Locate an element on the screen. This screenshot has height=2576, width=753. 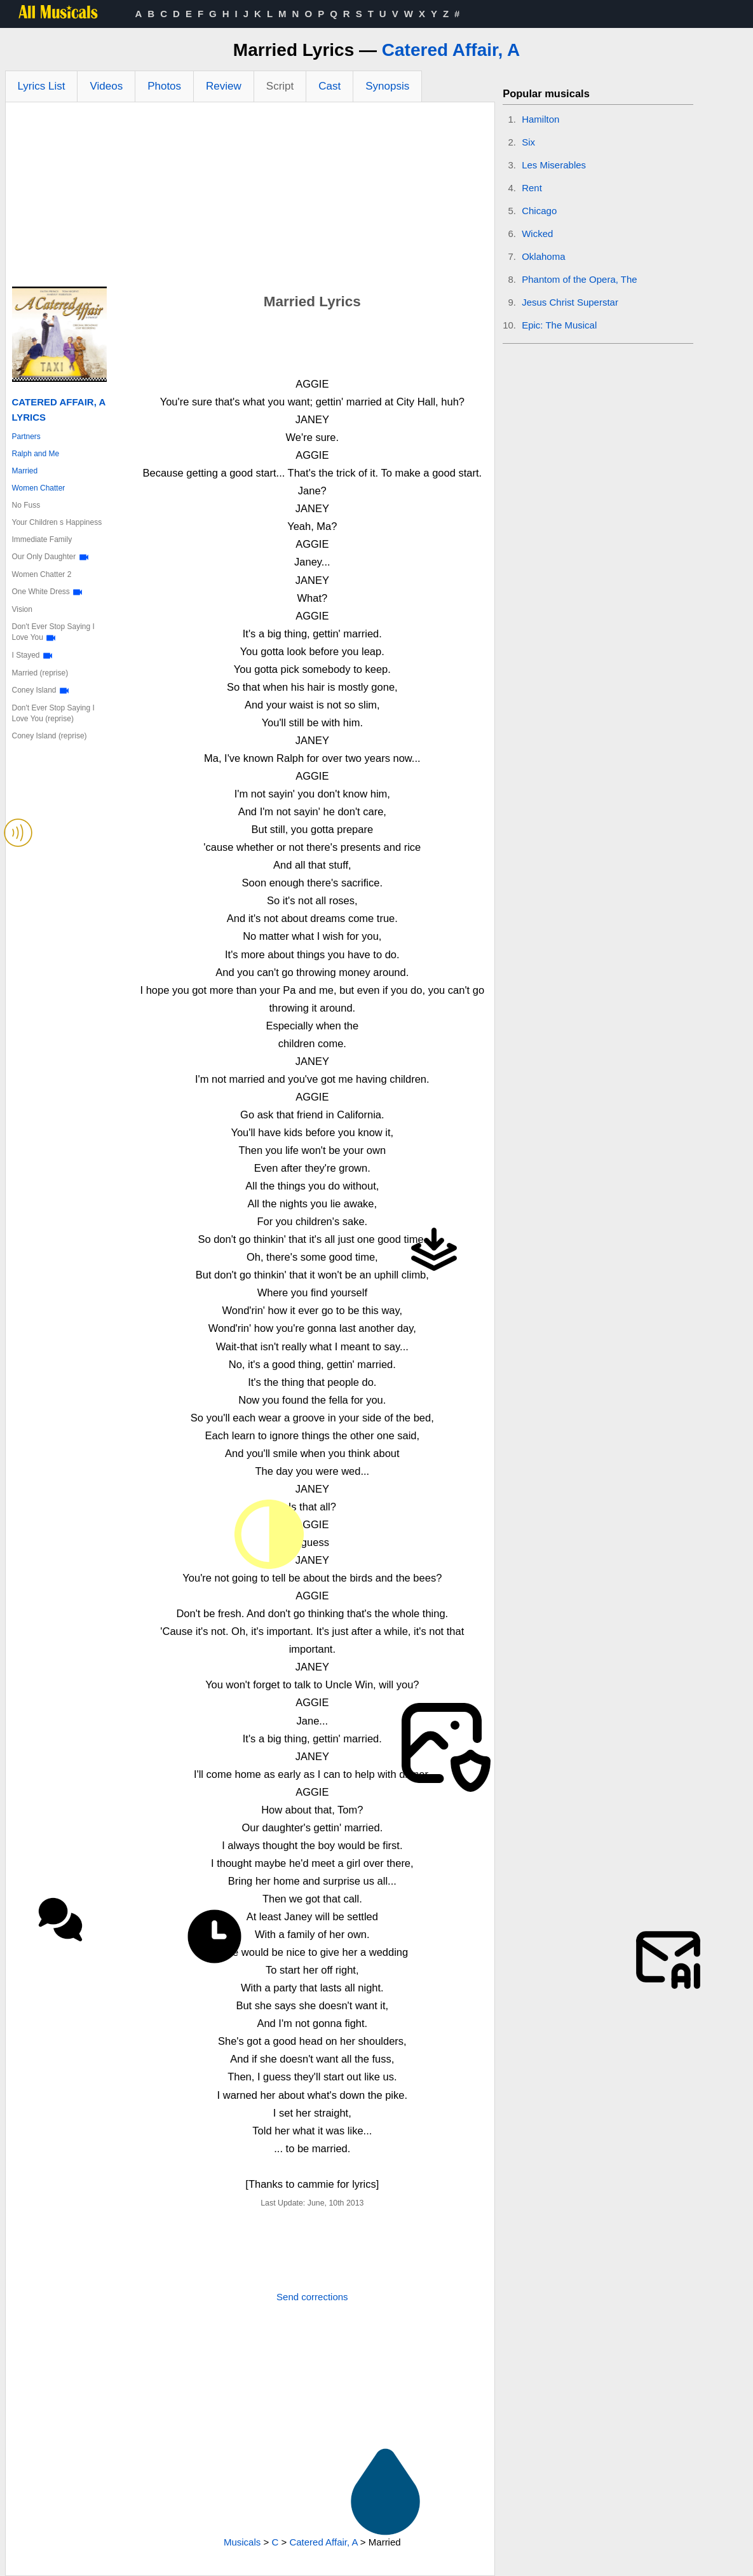
open chat or messaging is located at coordinates (60, 1920).